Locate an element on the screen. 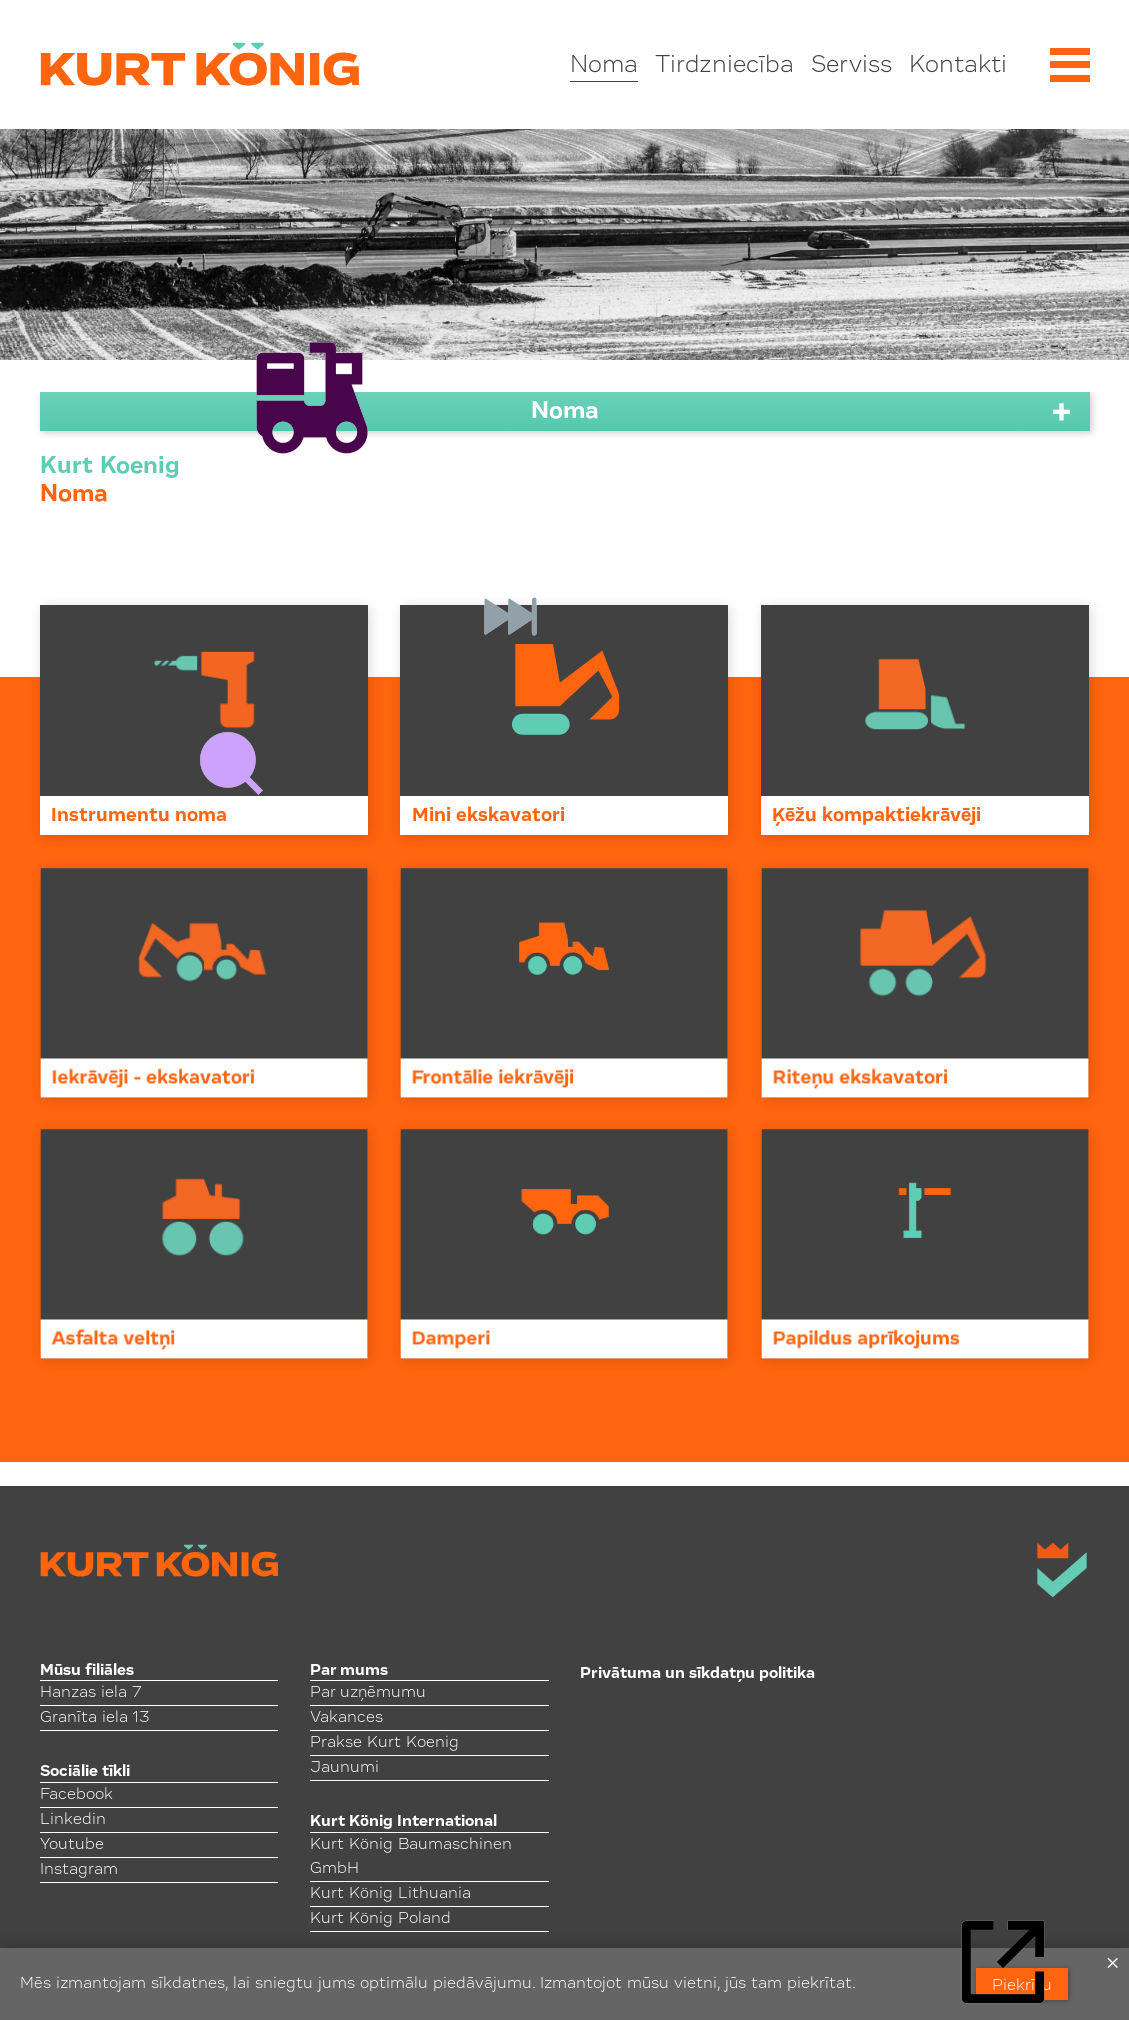 This screenshot has height=2020, width=1129. skip to the end of the track is located at coordinates (510, 616).